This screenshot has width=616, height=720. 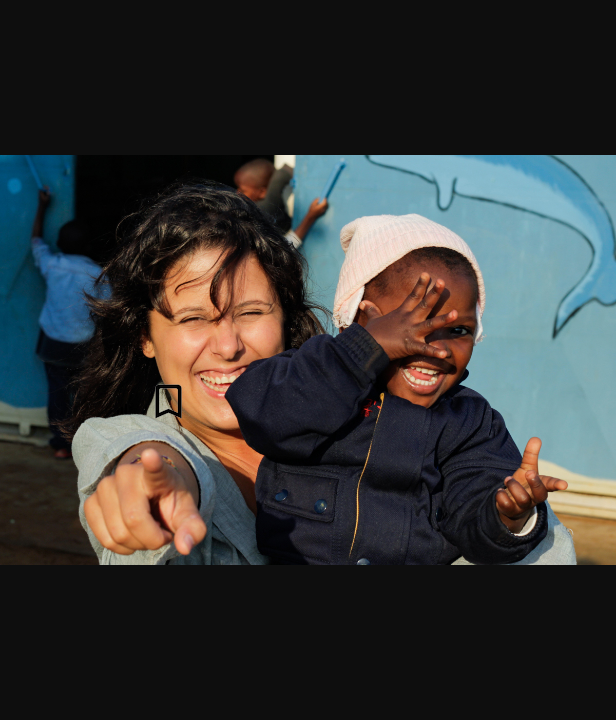 What do you see at coordinates (122, 409) in the screenshot?
I see `indicates cellular network signal strength` at bounding box center [122, 409].